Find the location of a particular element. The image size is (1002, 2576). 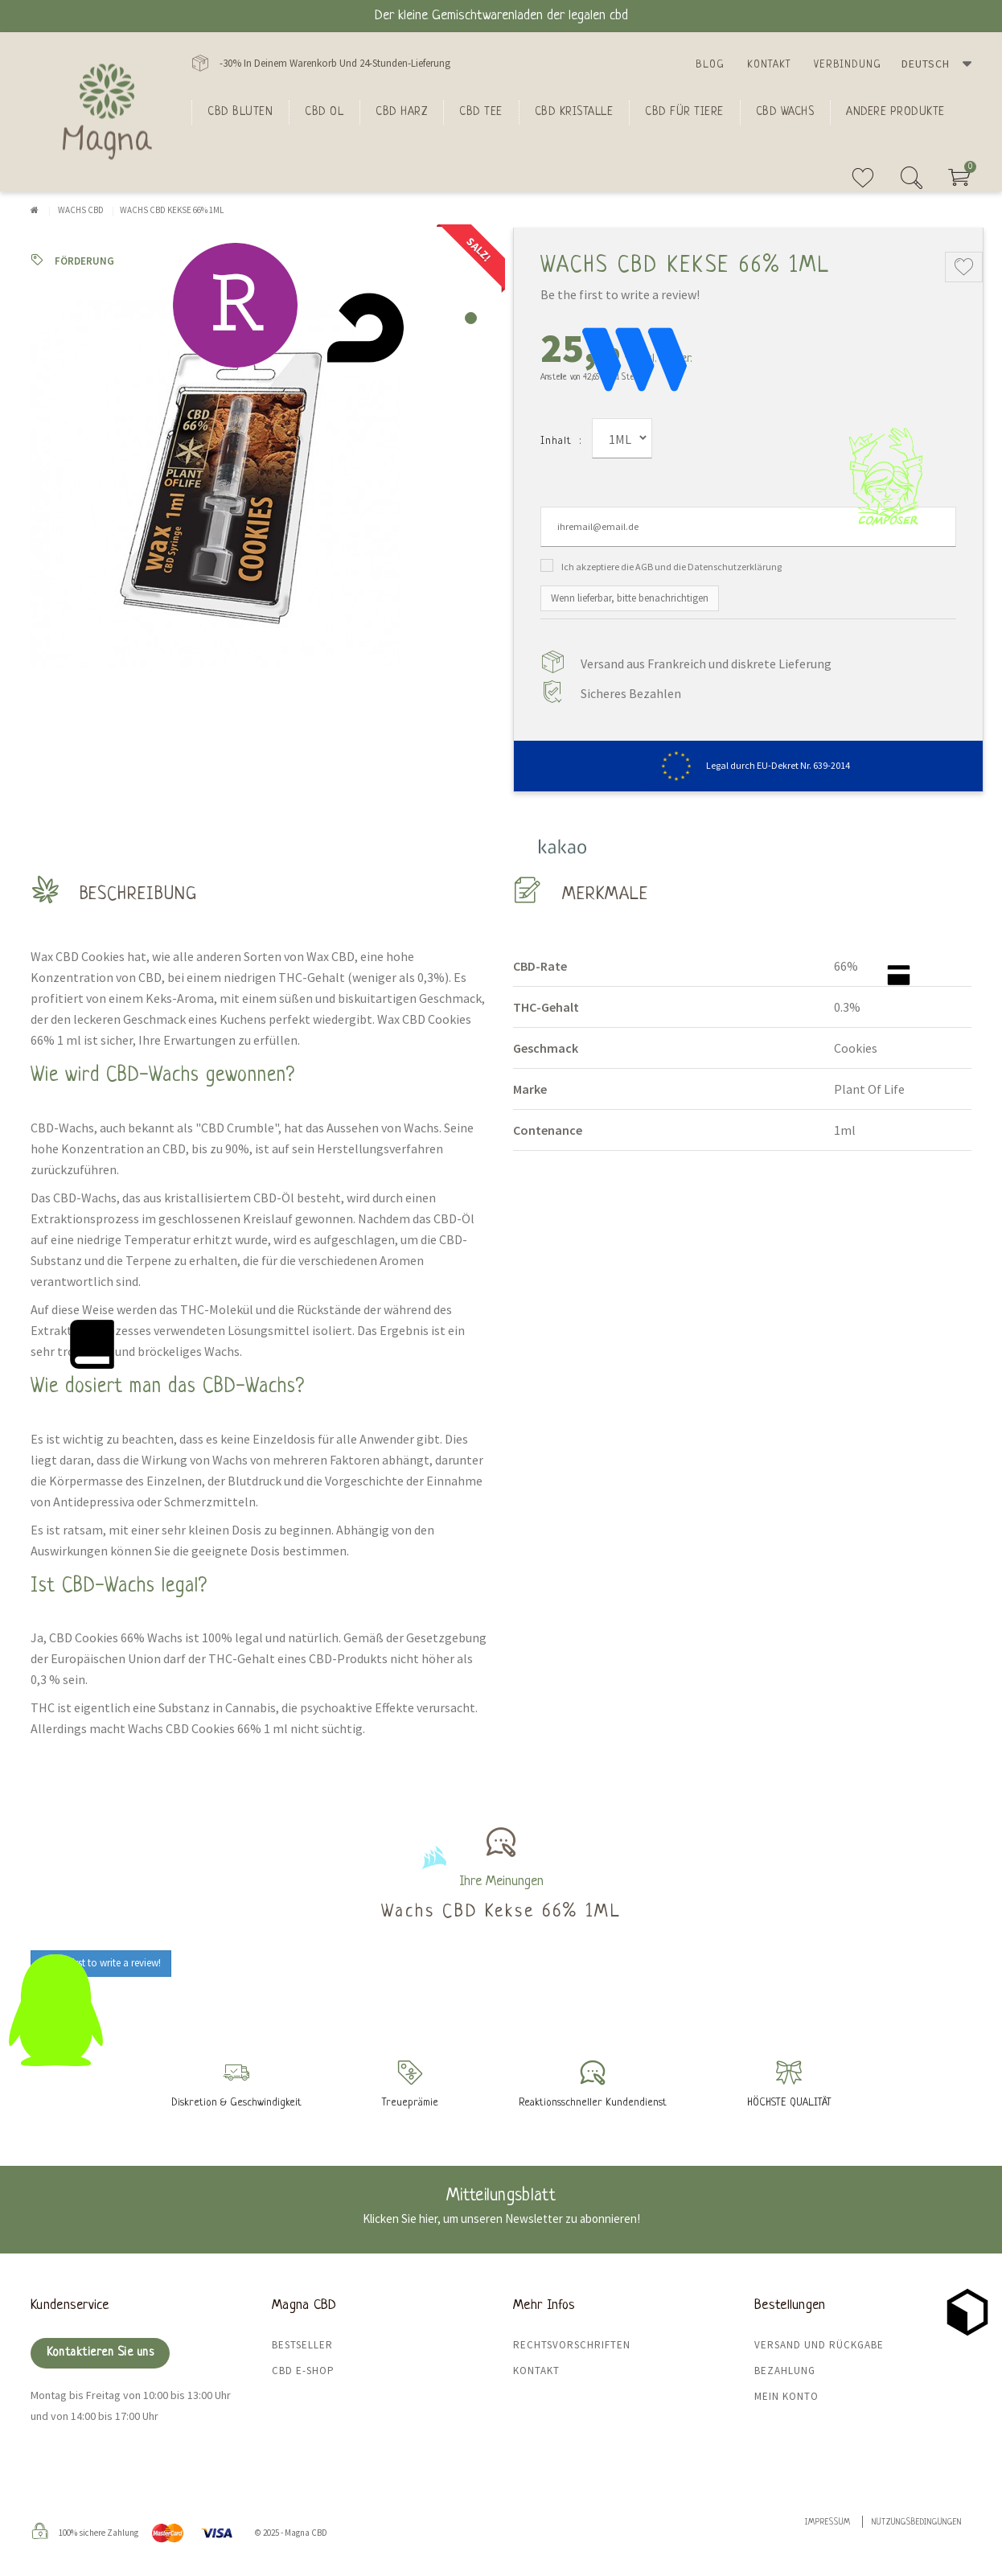

visit the Composer website or documentation is located at coordinates (885, 476).